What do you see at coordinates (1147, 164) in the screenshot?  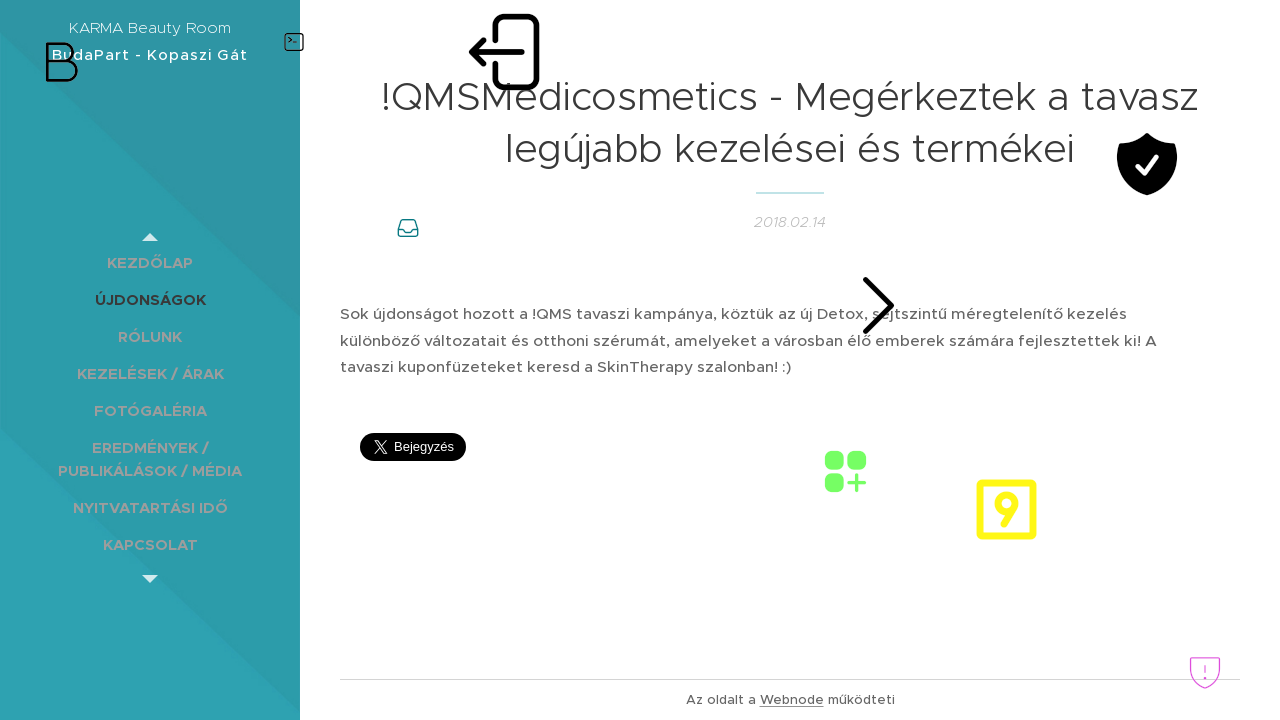 I see `indicates verified or secure status` at bounding box center [1147, 164].